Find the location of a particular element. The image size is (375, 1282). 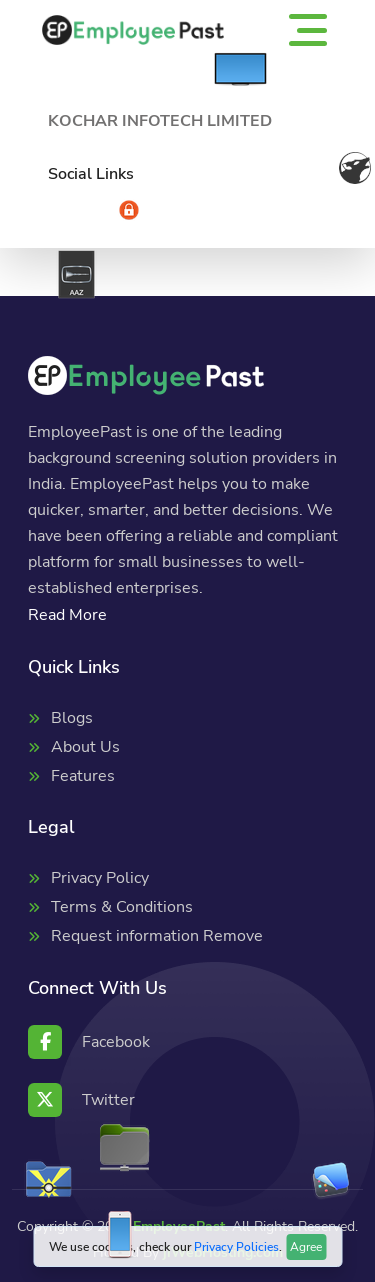

access a remote or network folder is located at coordinates (124, 1146).